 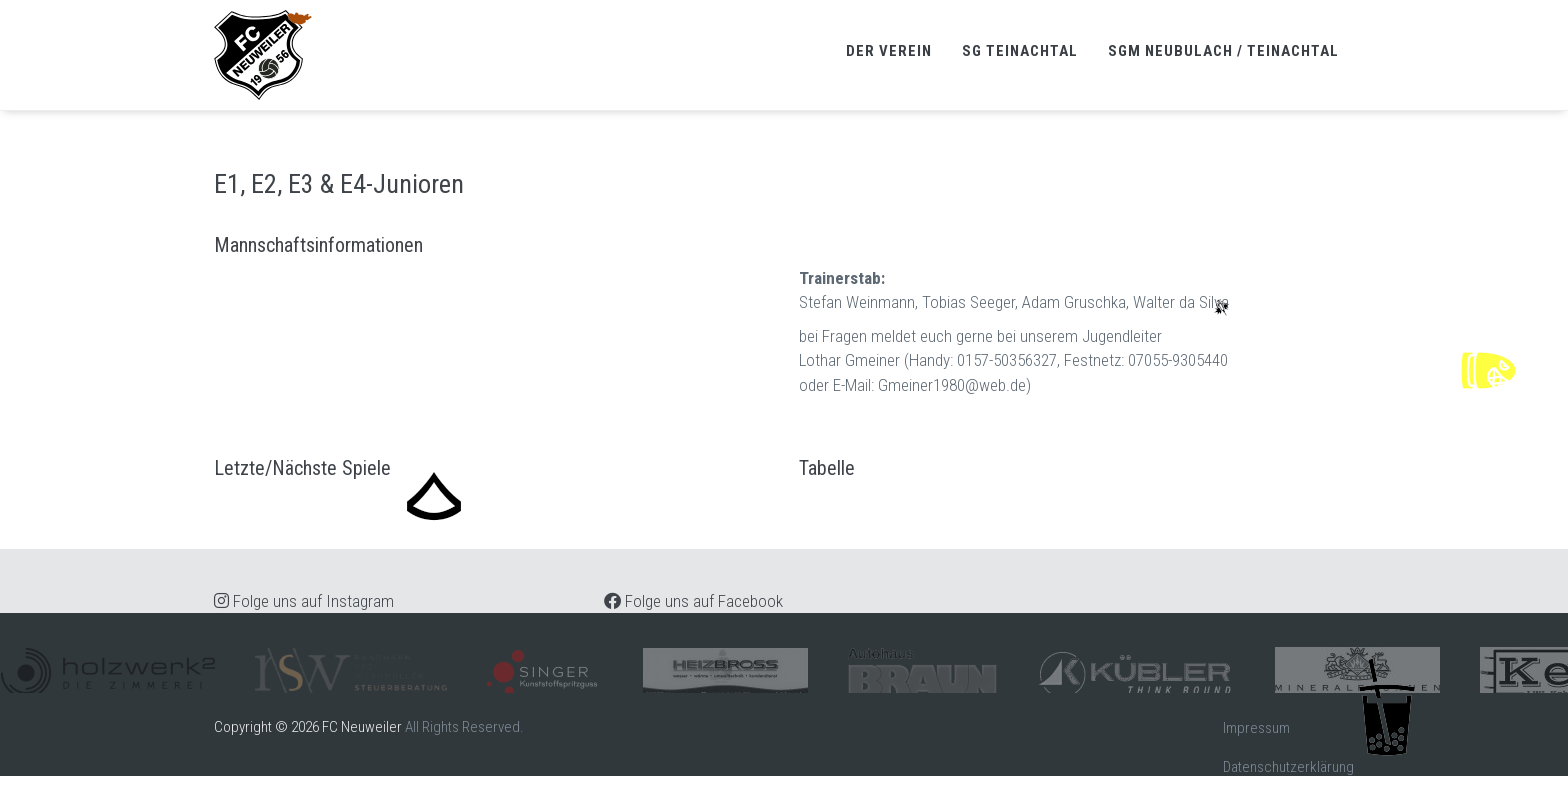 I want to click on order bubble tea or boba drinks, so click(x=1387, y=707).